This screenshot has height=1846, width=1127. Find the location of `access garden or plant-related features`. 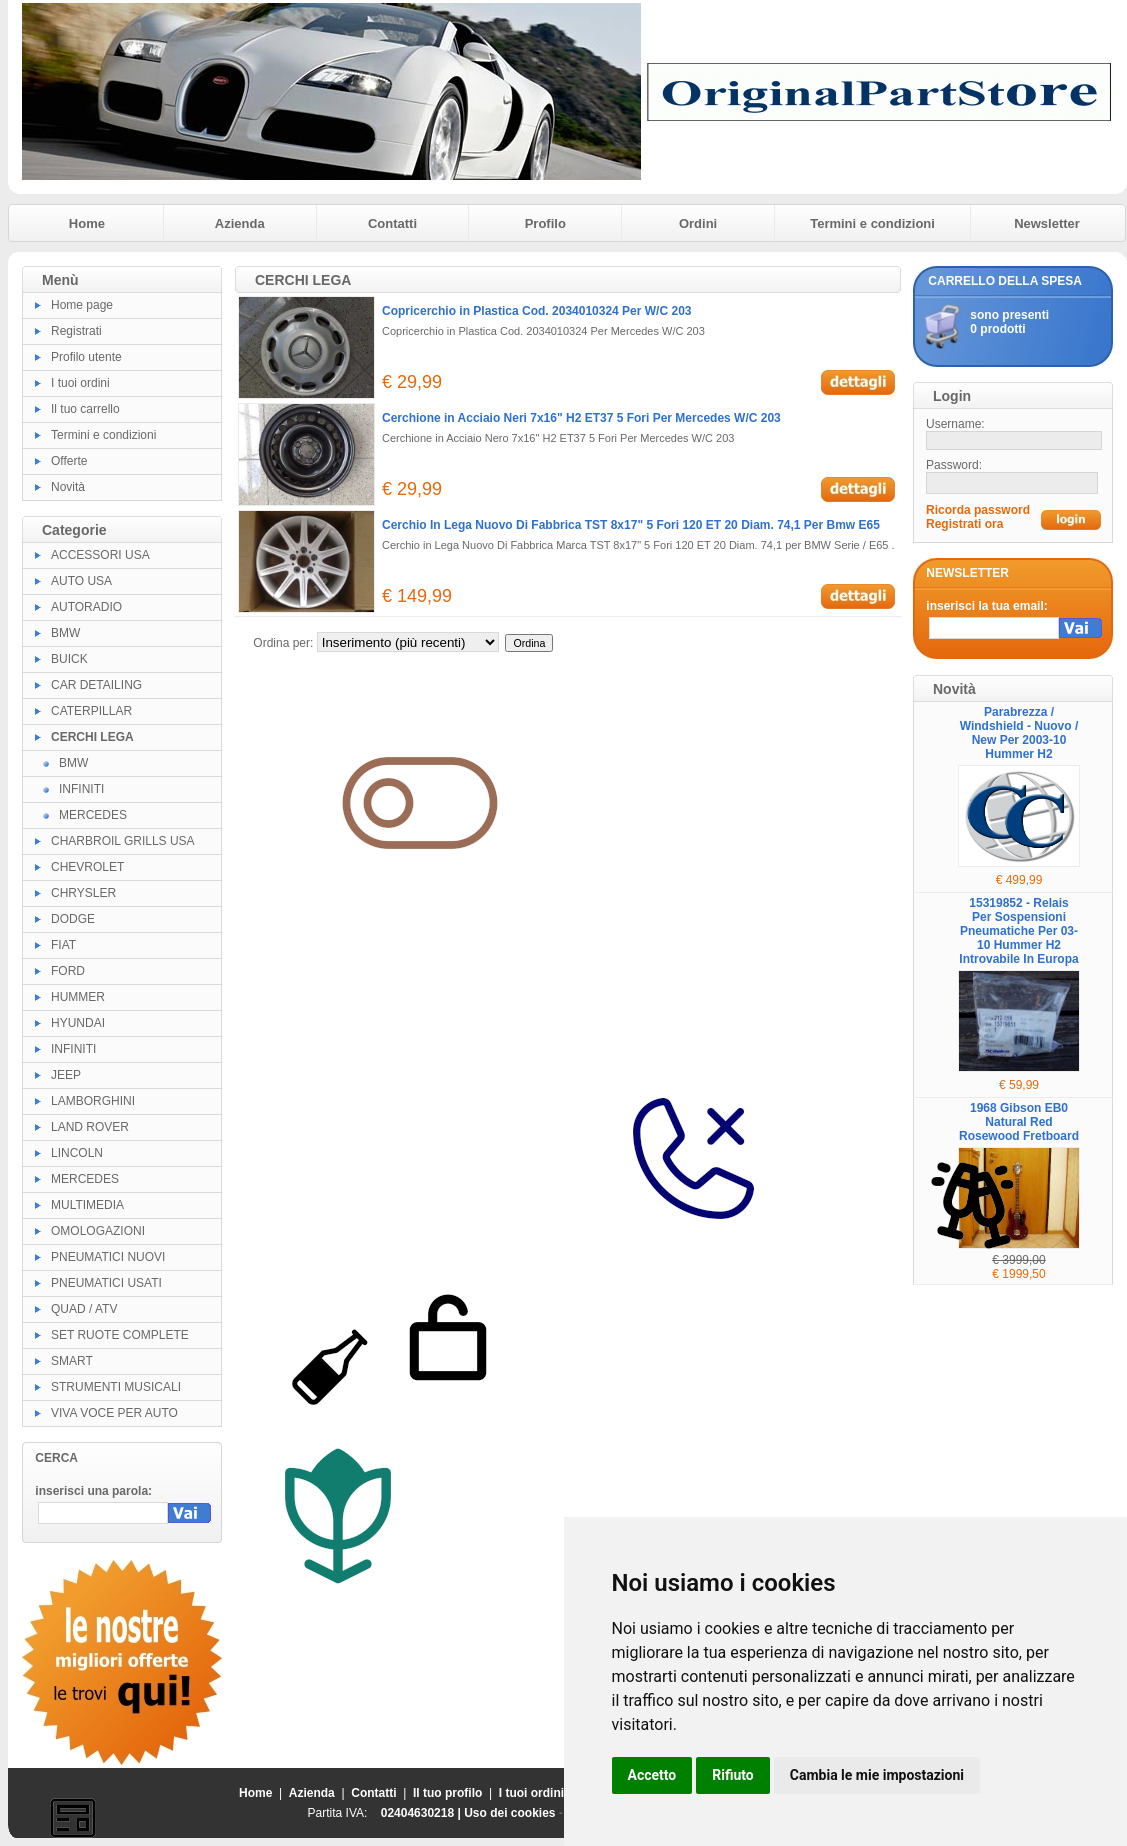

access garden or plant-related features is located at coordinates (338, 1516).